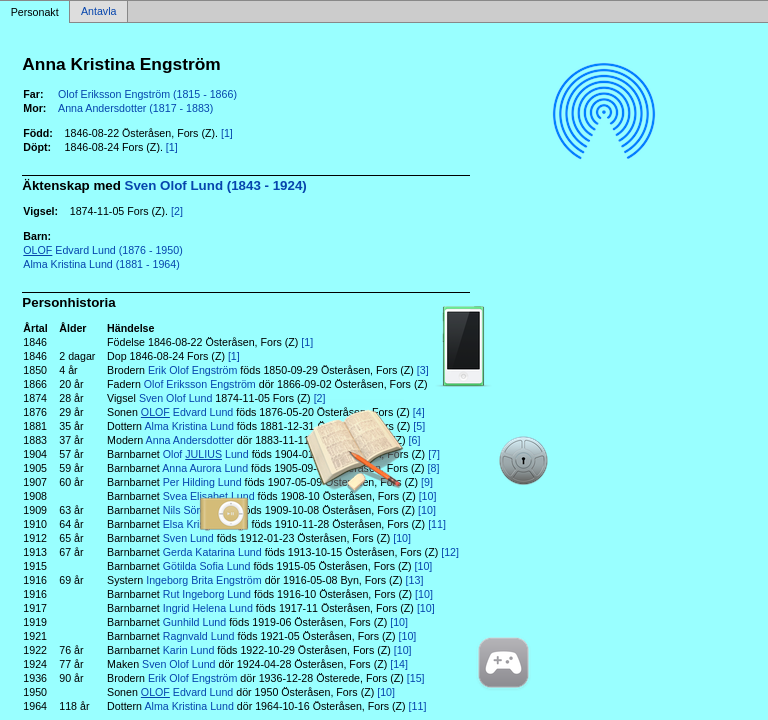 This screenshot has height=720, width=768. I want to click on access archived camera footage in iMovie, so click(523, 460).